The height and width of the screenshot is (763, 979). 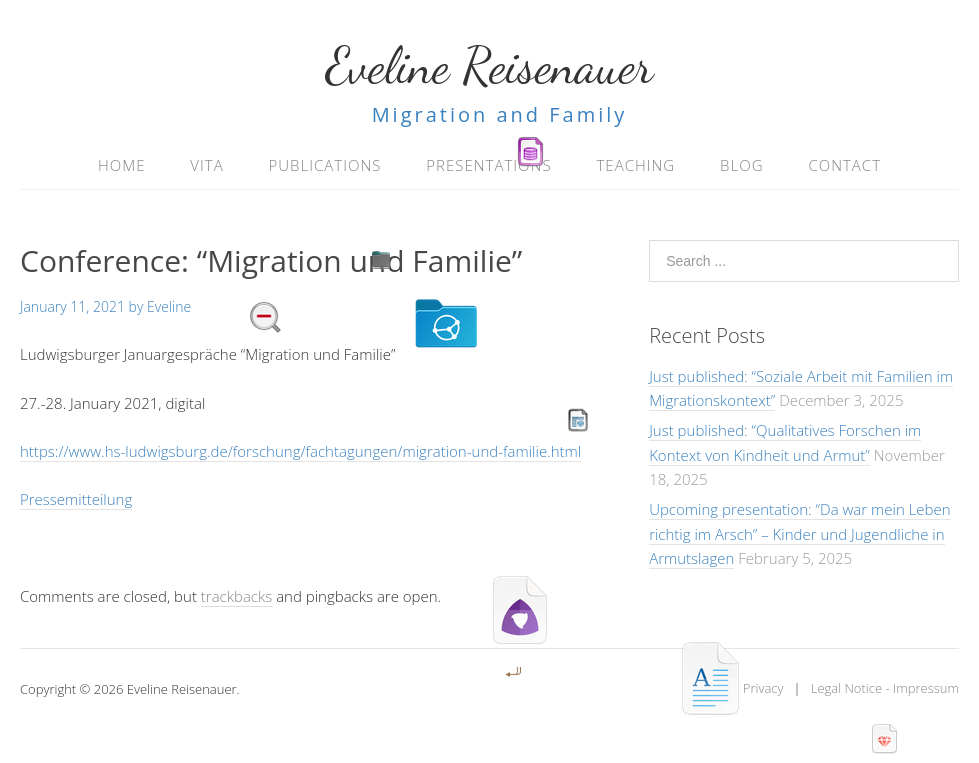 I want to click on open syncthing sync folder, so click(x=446, y=325).